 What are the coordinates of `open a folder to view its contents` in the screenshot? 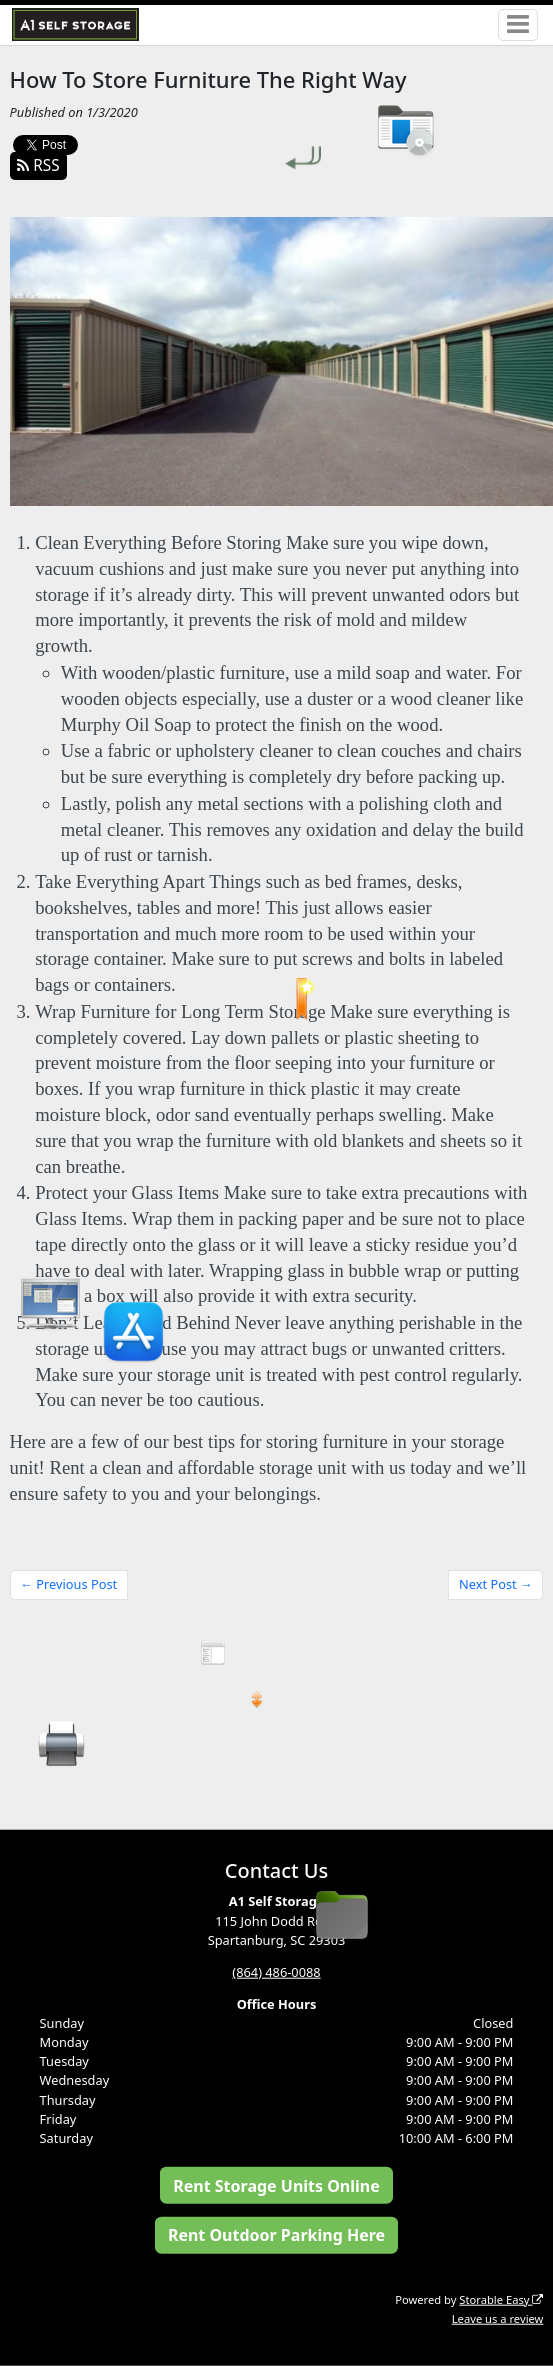 It's located at (342, 1915).